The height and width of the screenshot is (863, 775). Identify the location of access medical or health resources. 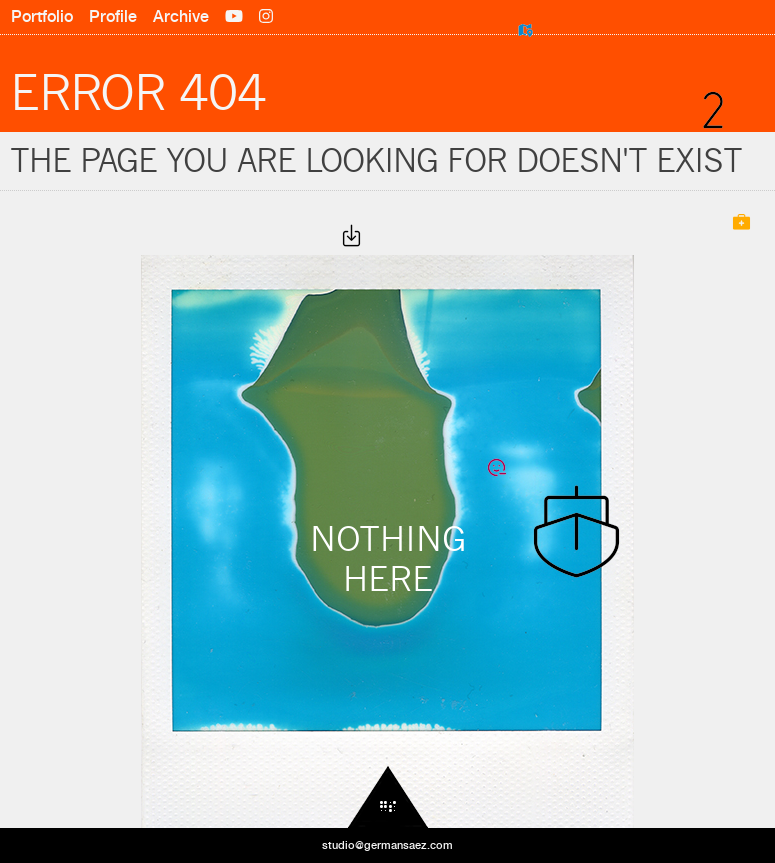
(741, 222).